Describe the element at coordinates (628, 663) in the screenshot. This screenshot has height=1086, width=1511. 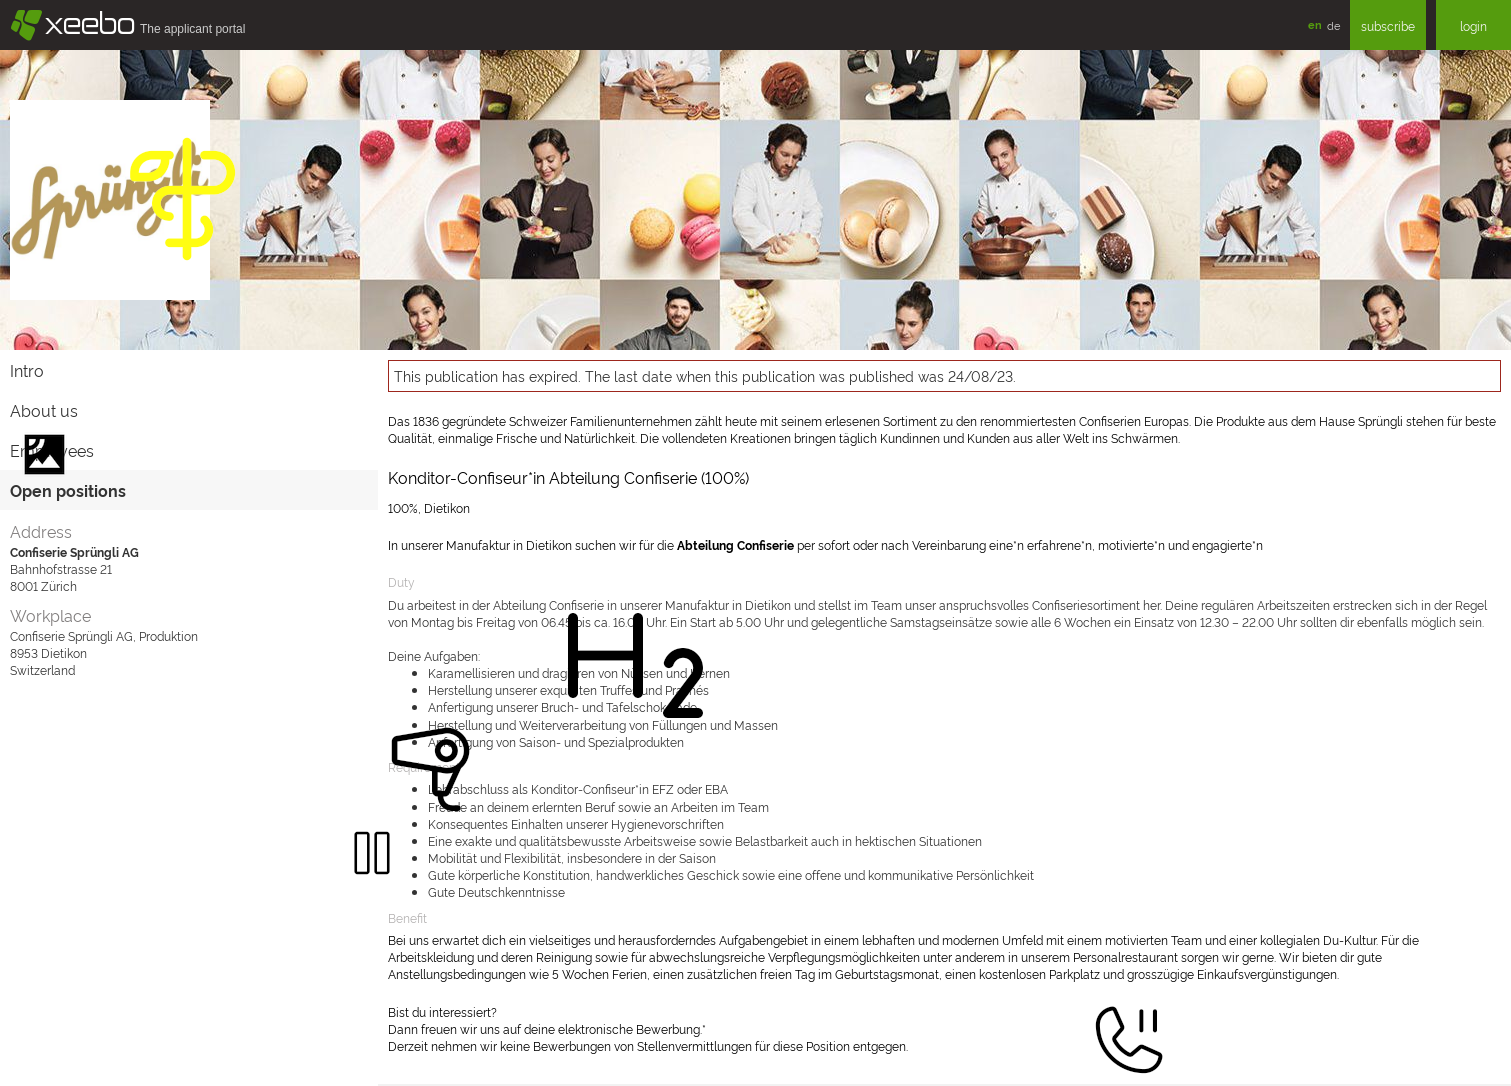
I see `format text as heading level 2` at that location.